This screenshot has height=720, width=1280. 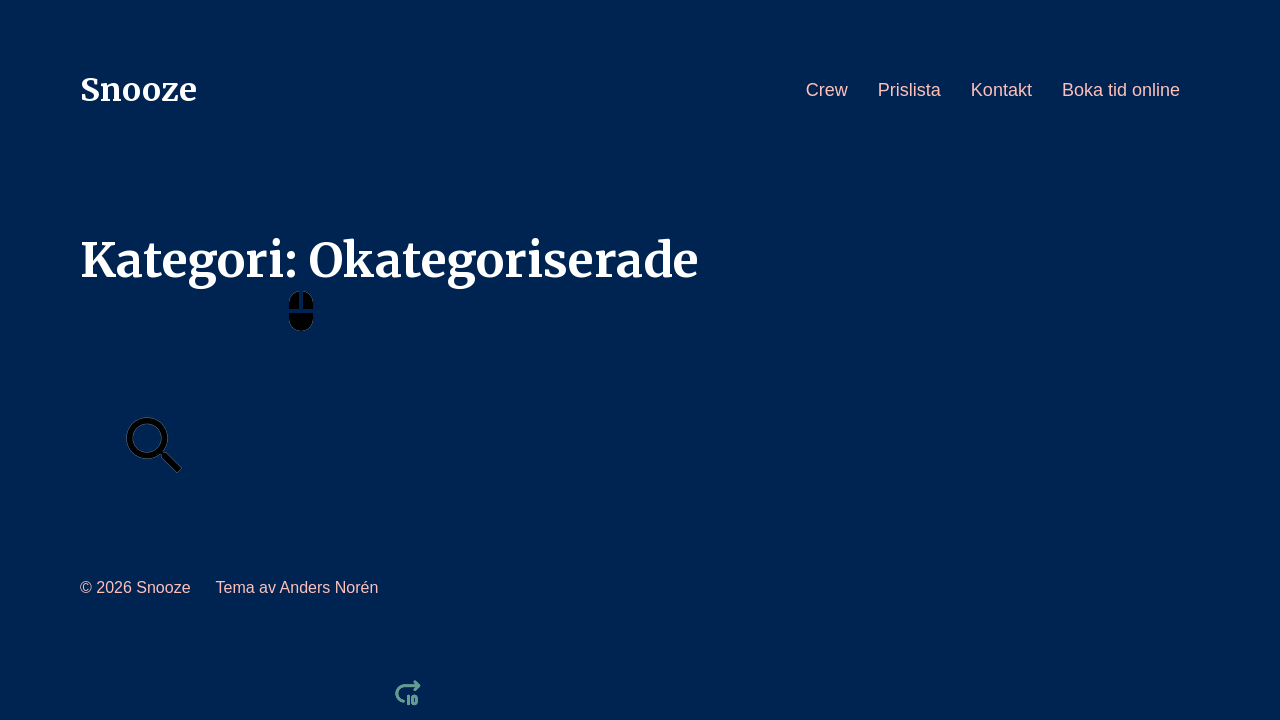 What do you see at coordinates (301, 311) in the screenshot?
I see `indicates mouse input is available or required` at bounding box center [301, 311].